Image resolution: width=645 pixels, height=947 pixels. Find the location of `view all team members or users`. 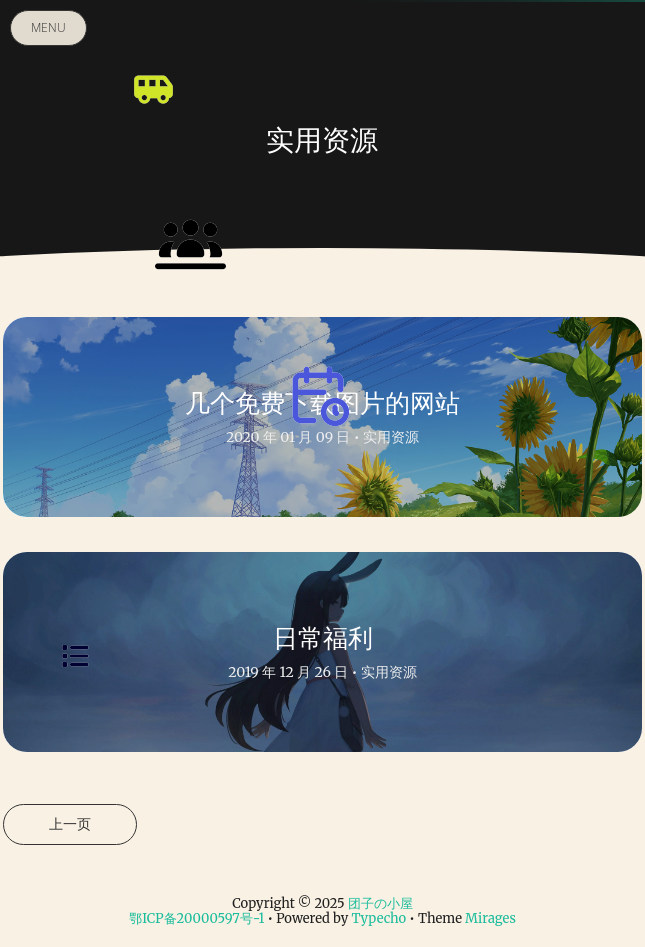

view all team members or users is located at coordinates (190, 243).